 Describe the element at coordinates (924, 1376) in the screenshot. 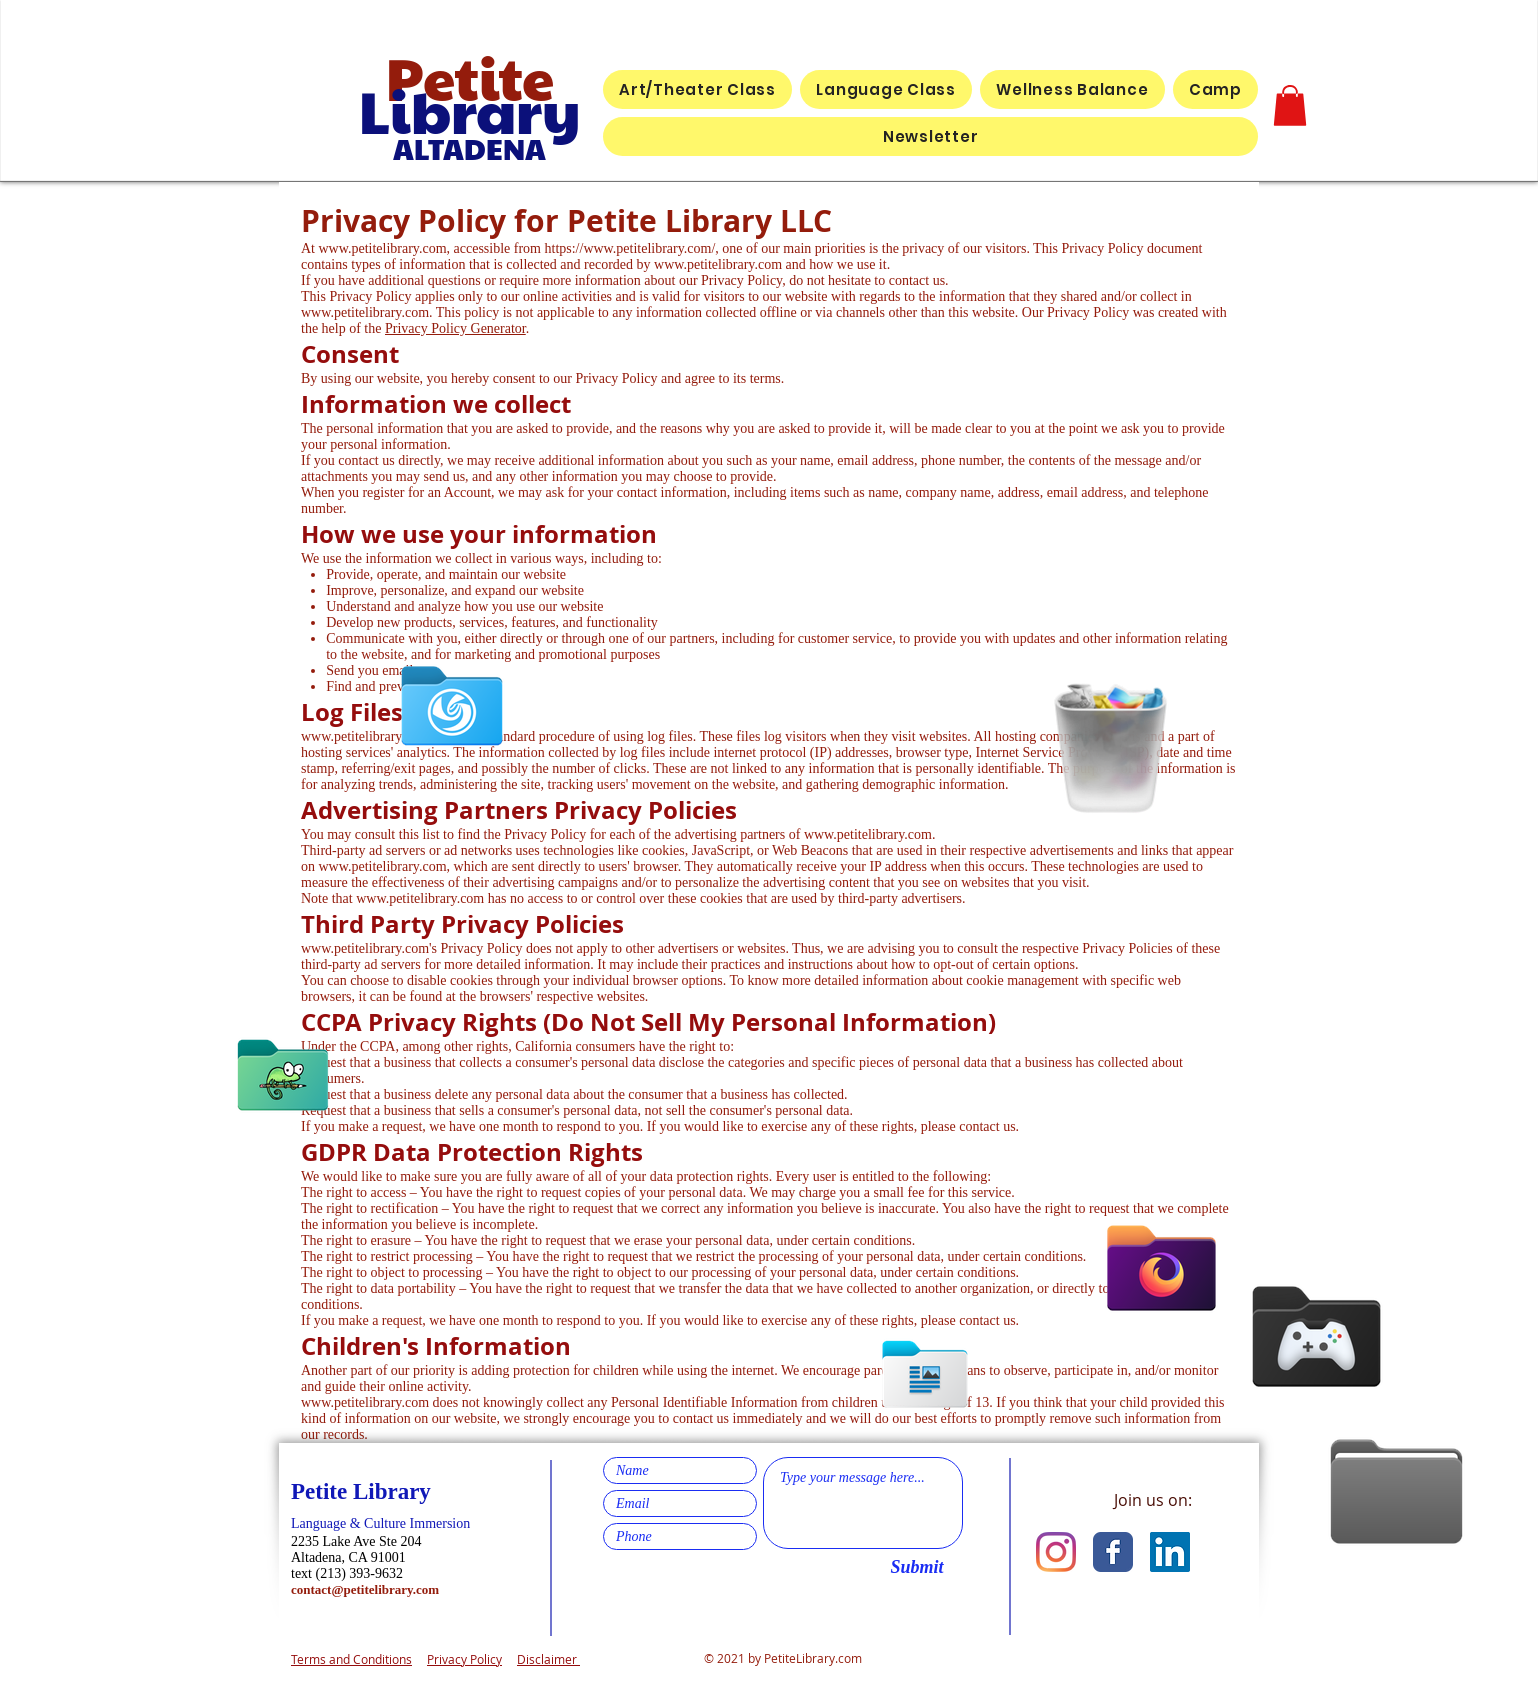

I see `open folder containing LibreOffice Writer documents` at that location.